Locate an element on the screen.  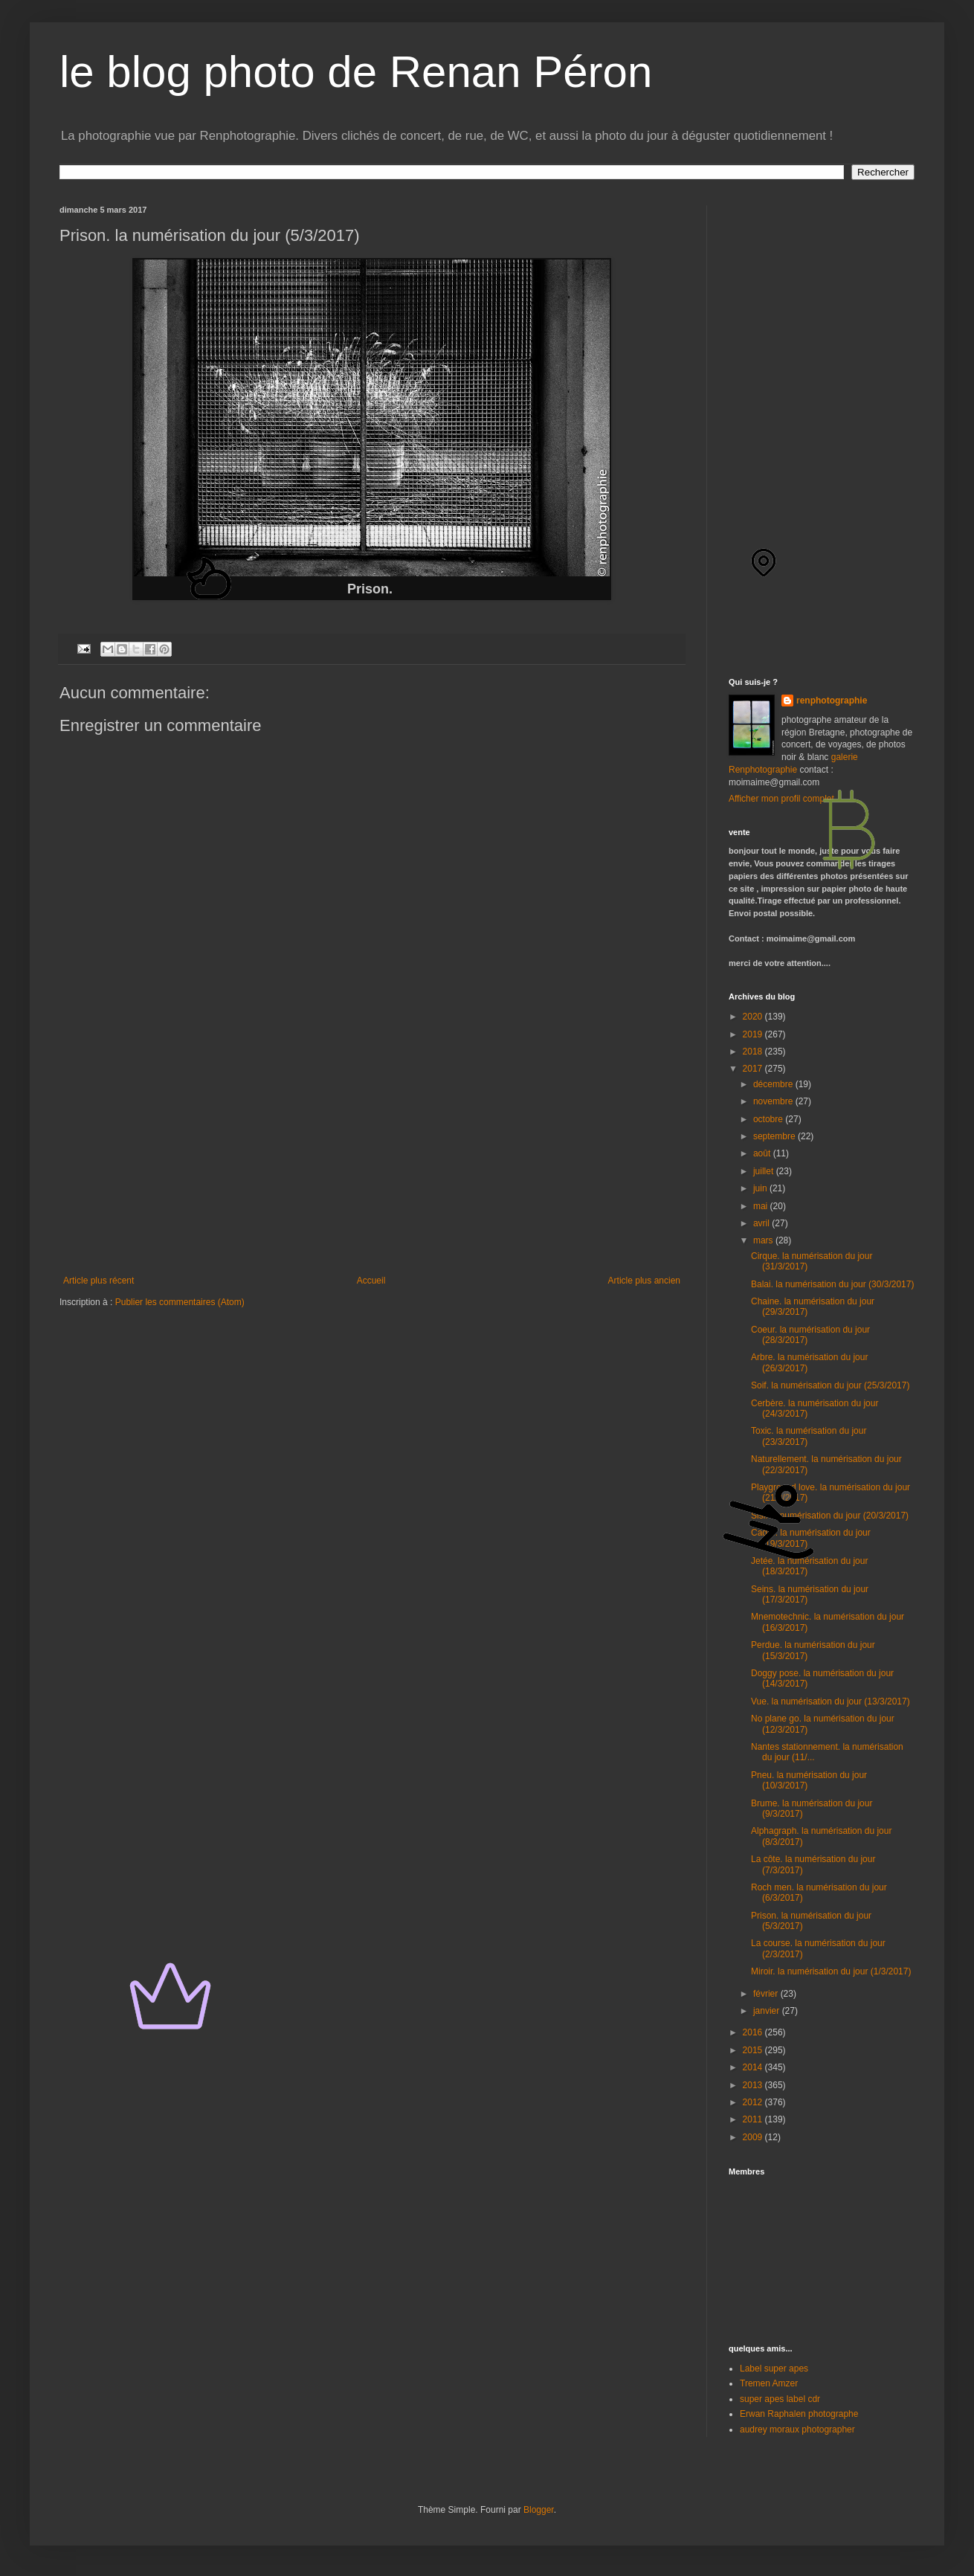
view or set a location on the map is located at coordinates (764, 562).